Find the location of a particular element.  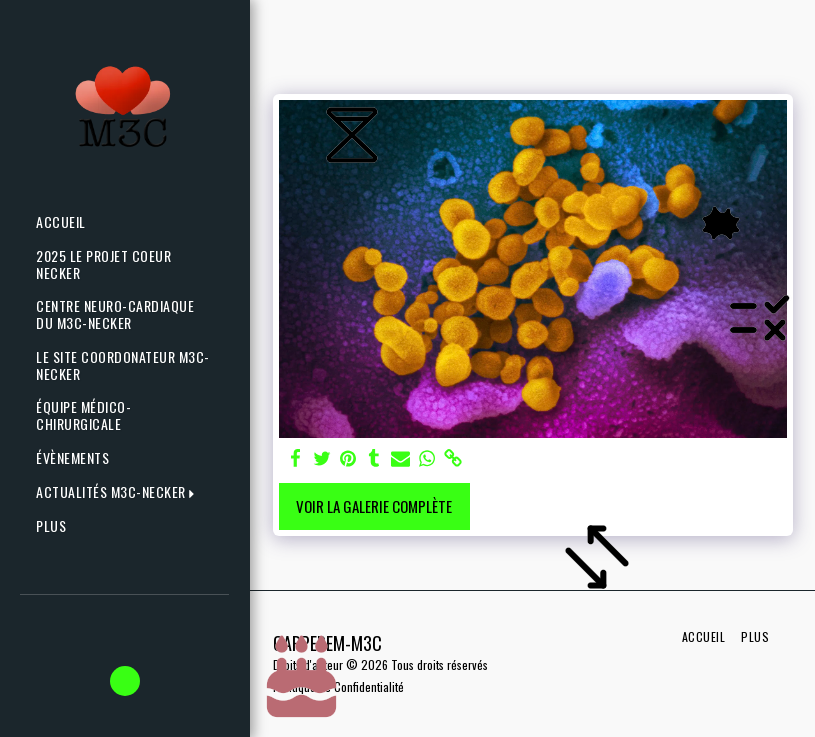

timer with significant time remaining is located at coordinates (352, 135).